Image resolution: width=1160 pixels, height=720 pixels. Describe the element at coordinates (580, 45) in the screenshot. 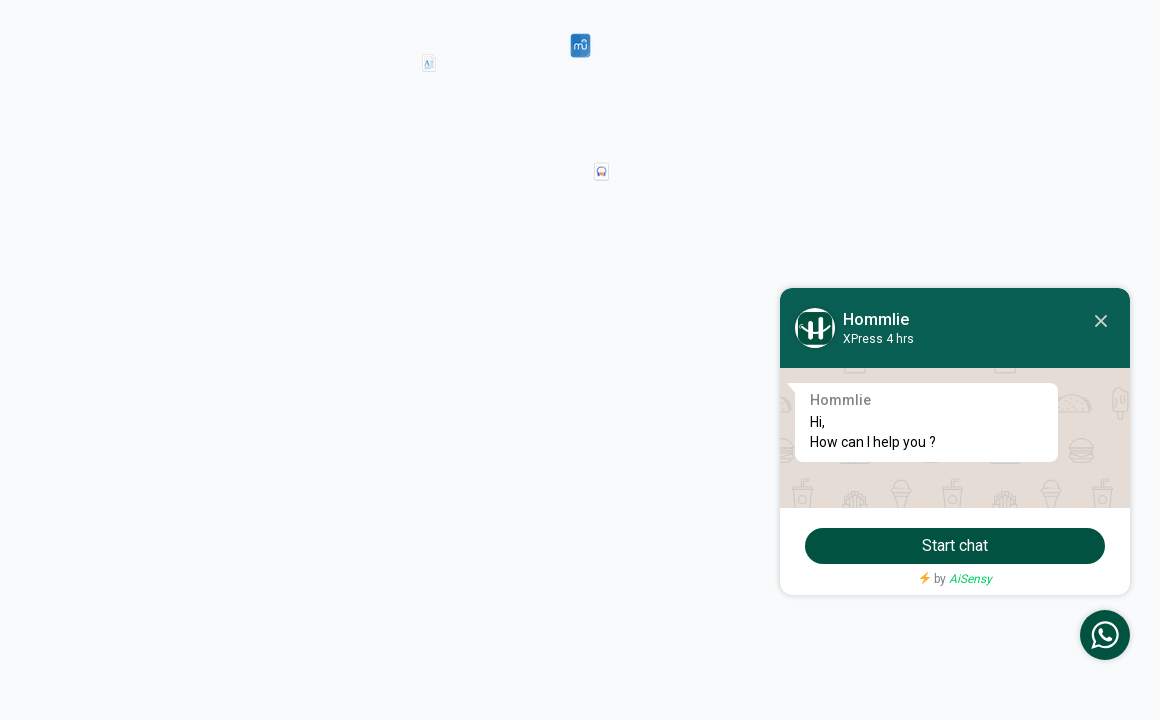

I see `open a MuseScore 3 music notation file` at that location.